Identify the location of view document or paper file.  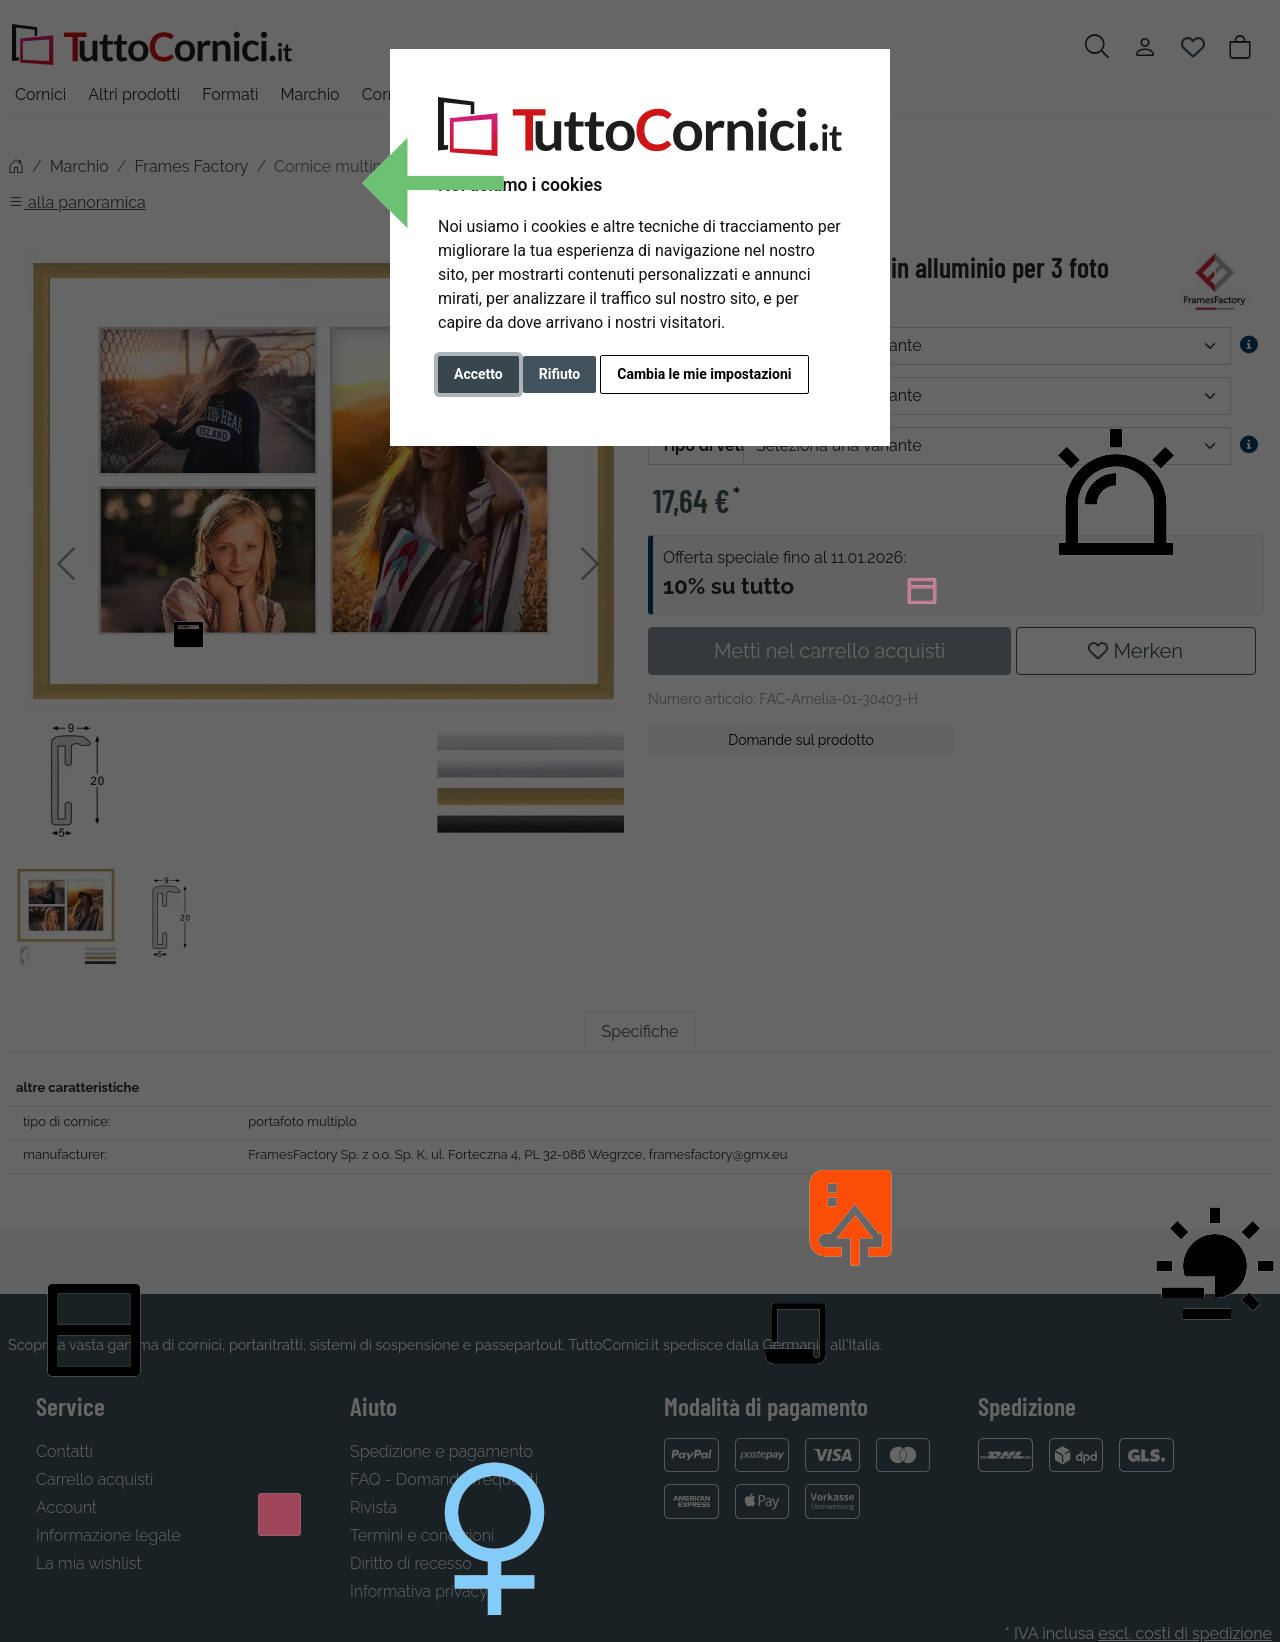
(798, 1333).